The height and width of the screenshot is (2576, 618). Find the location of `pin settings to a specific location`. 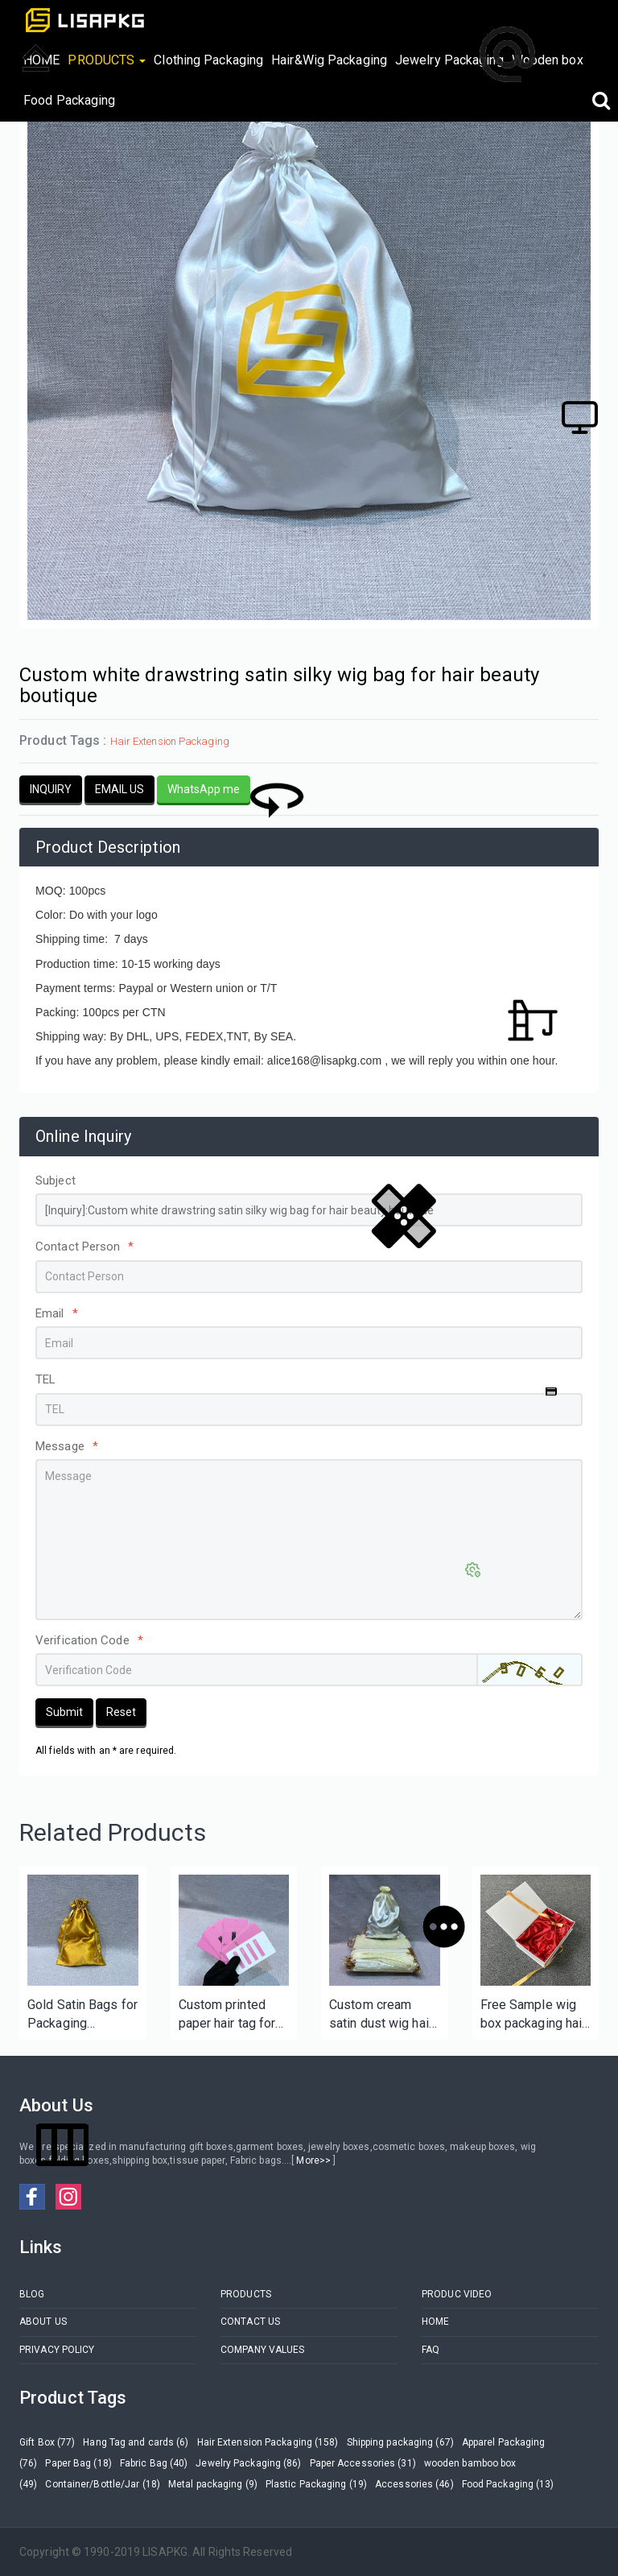

pin settings to a specific location is located at coordinates (472, 1569).